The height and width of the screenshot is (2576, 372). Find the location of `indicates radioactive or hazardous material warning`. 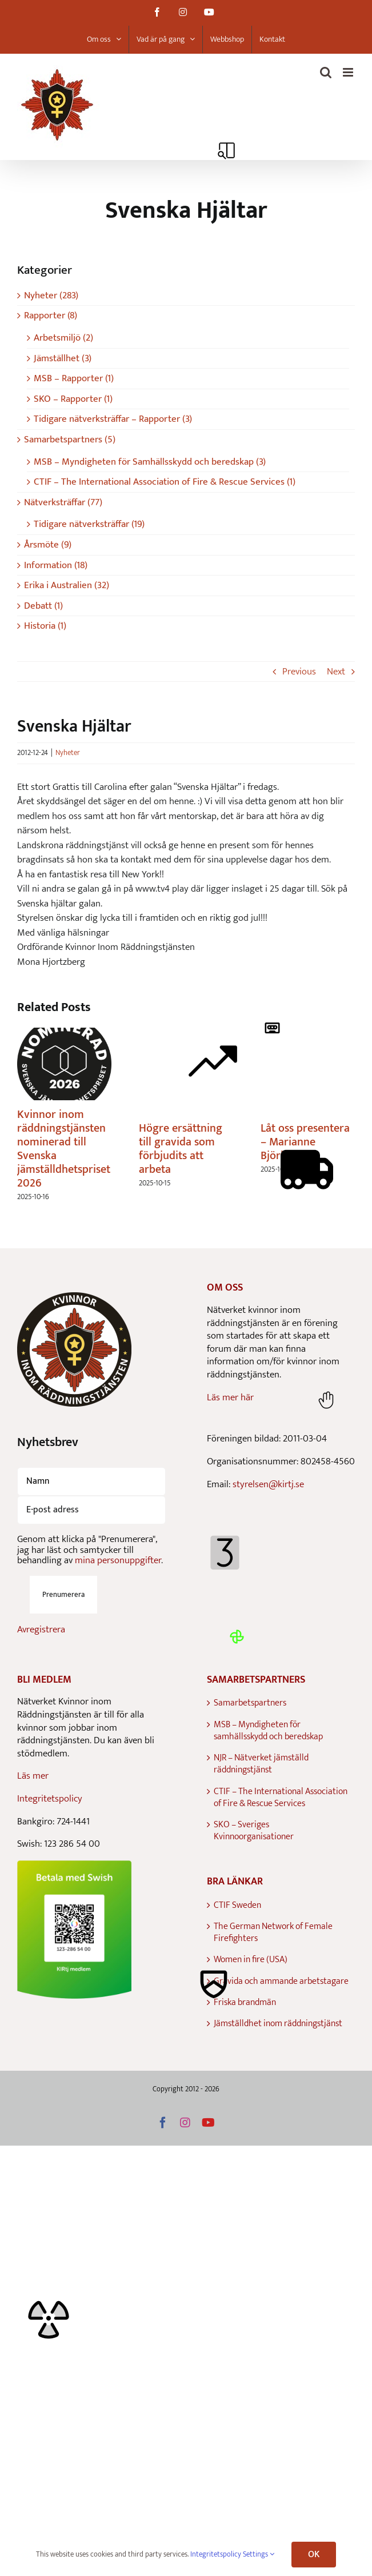

indicates radioactive or hazardous material warning is located at coordinates (49, 2318).